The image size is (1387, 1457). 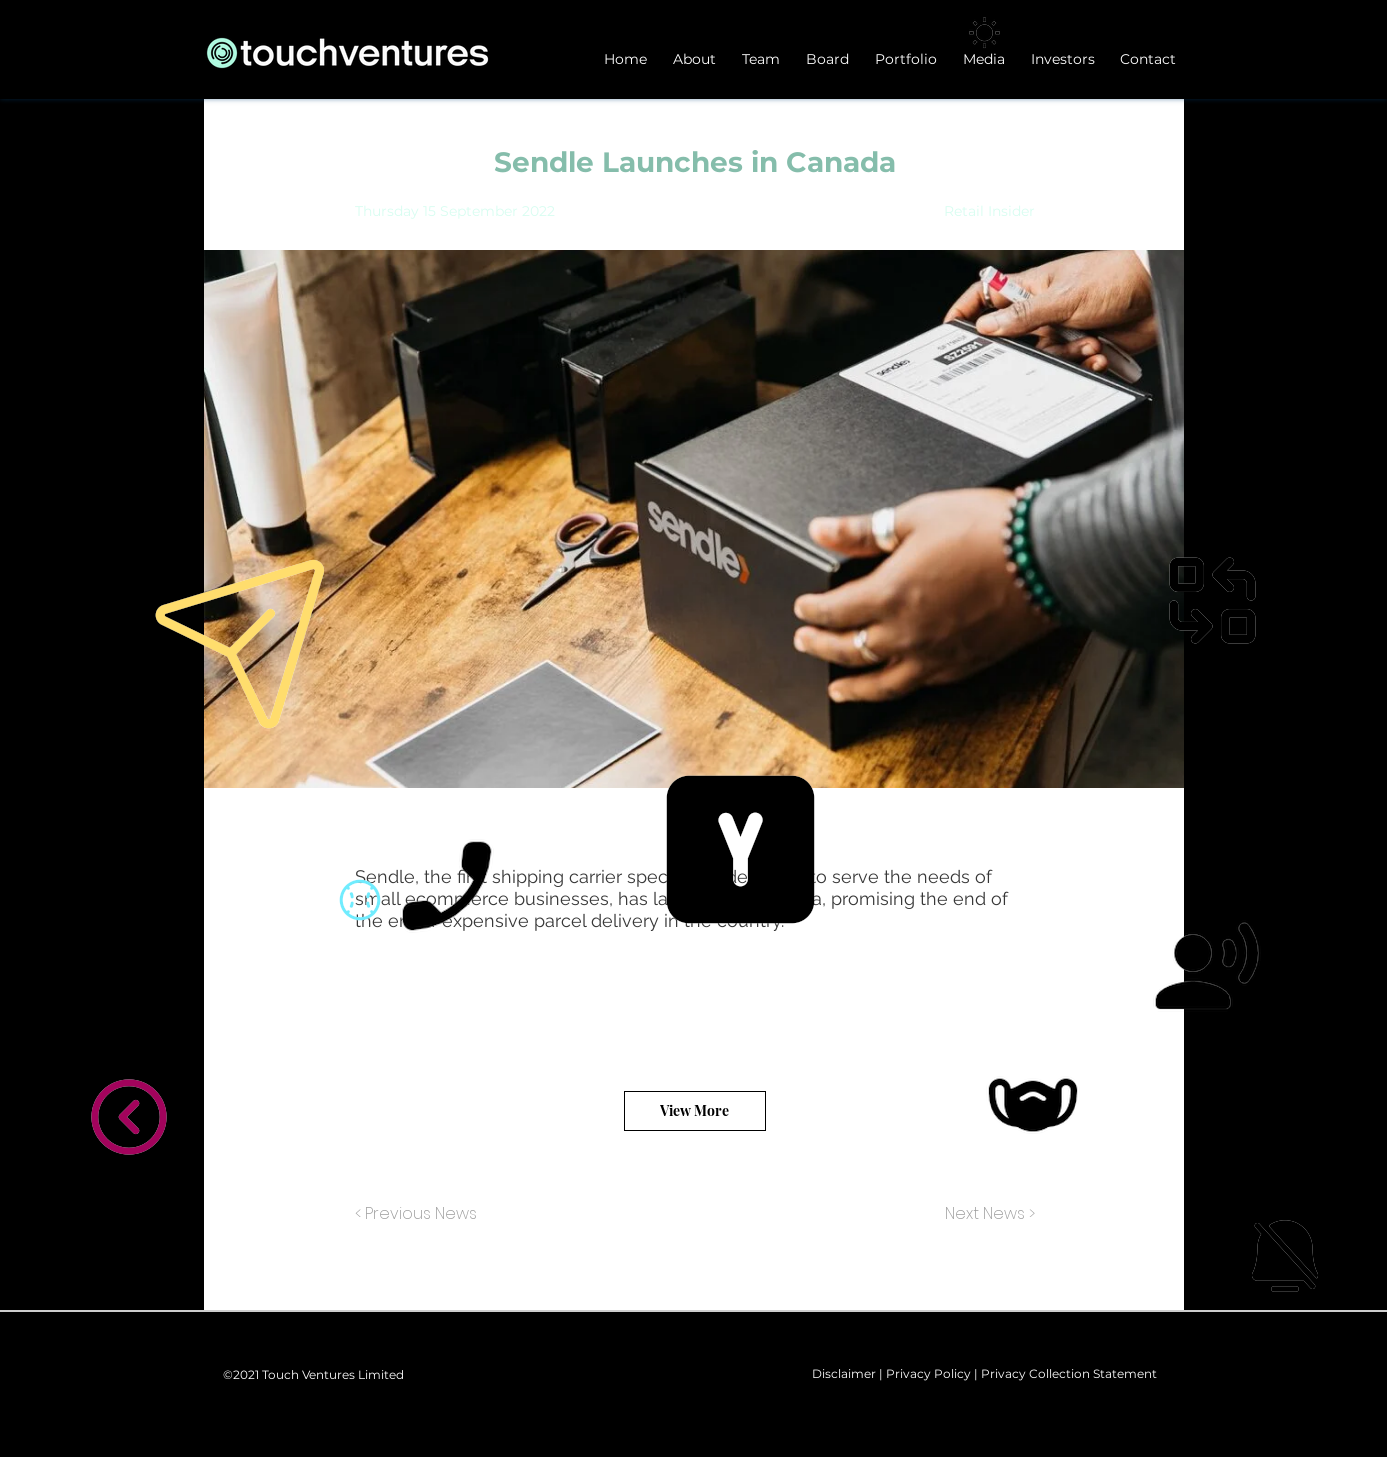 I want to click on represents the letter Y in a grid or keyboard interface, so click(x=740, y=849).